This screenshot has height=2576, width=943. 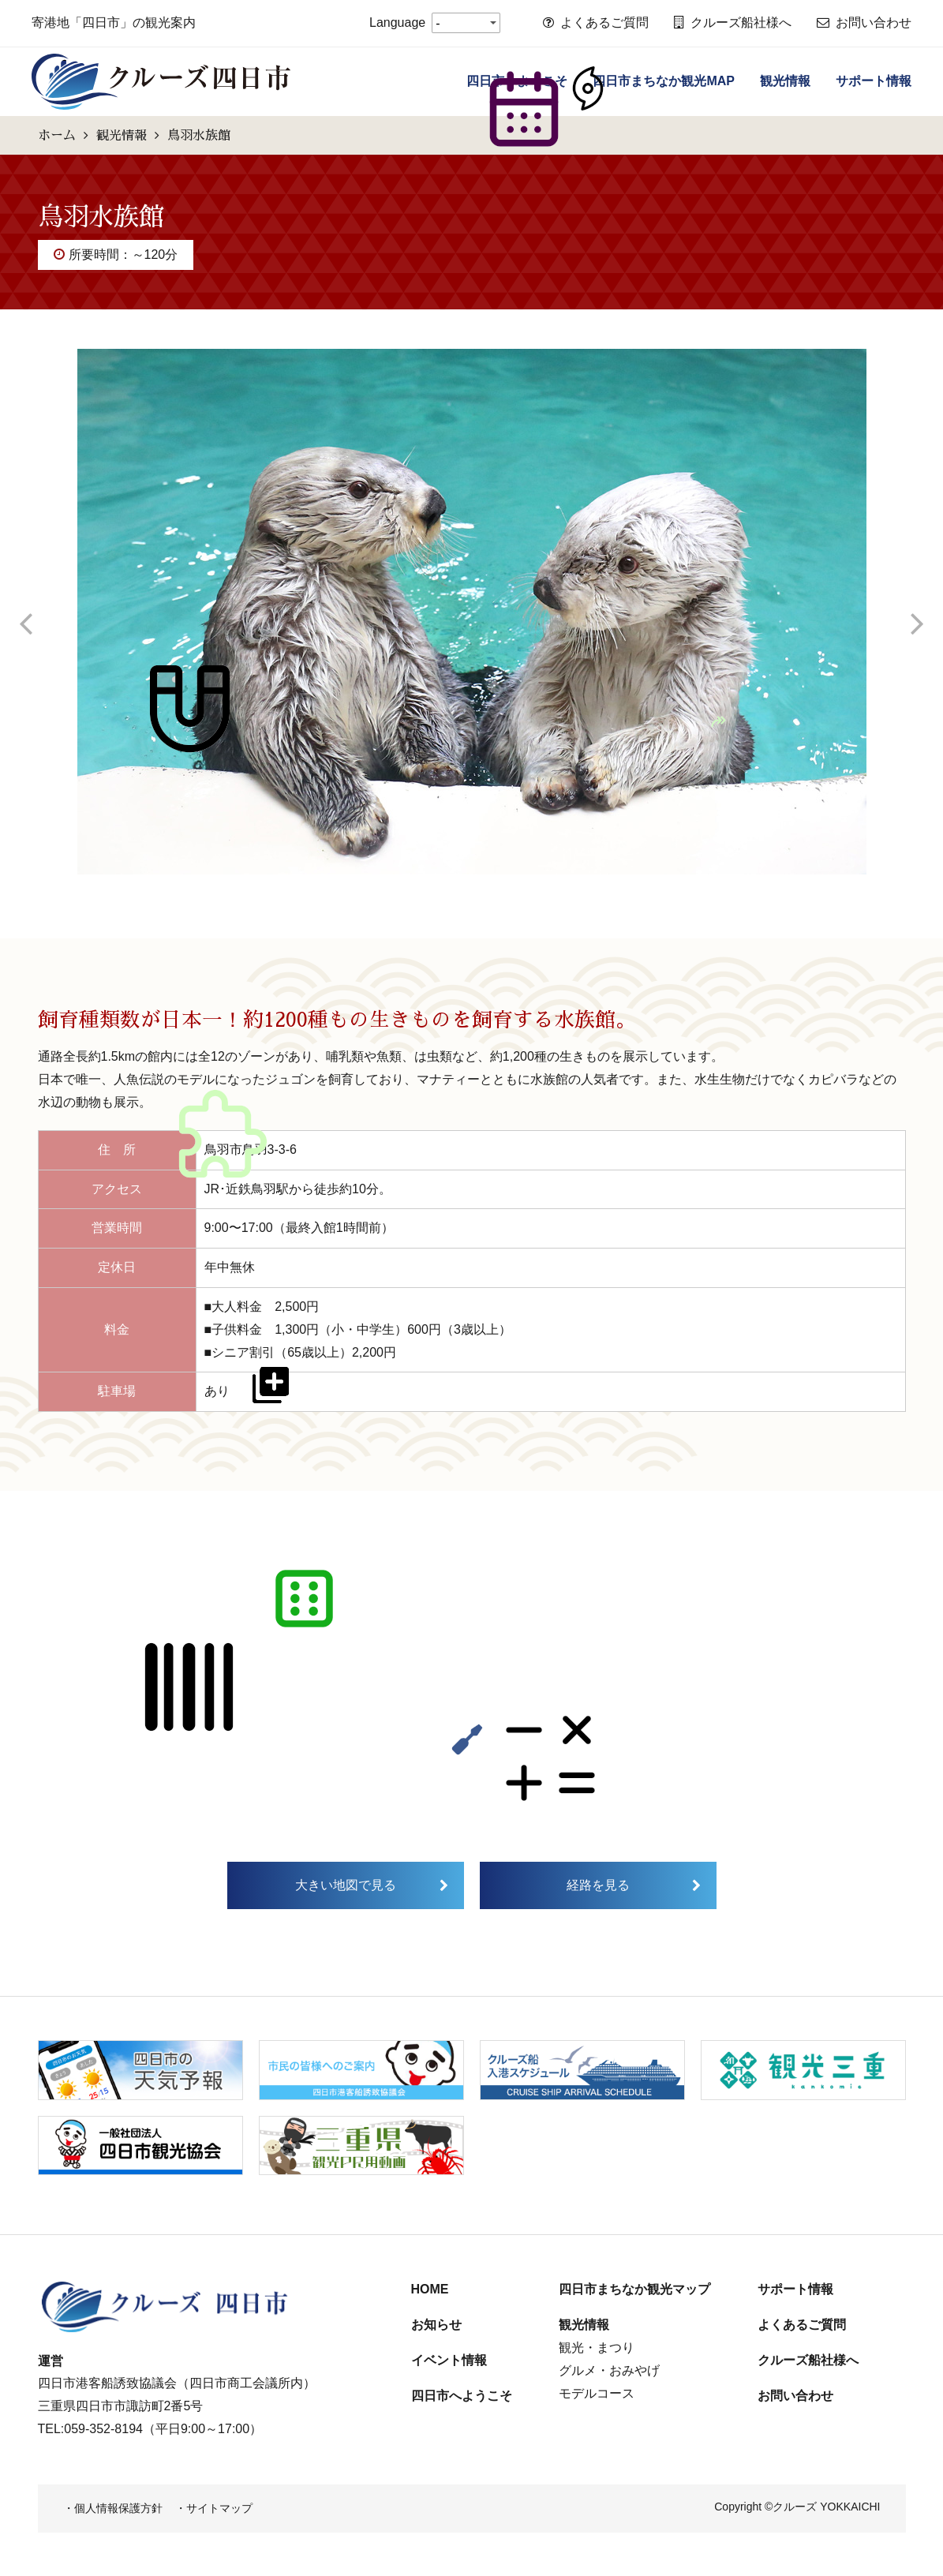 I want to click on view calendar with scheduled events, so click(x=524, y=109).